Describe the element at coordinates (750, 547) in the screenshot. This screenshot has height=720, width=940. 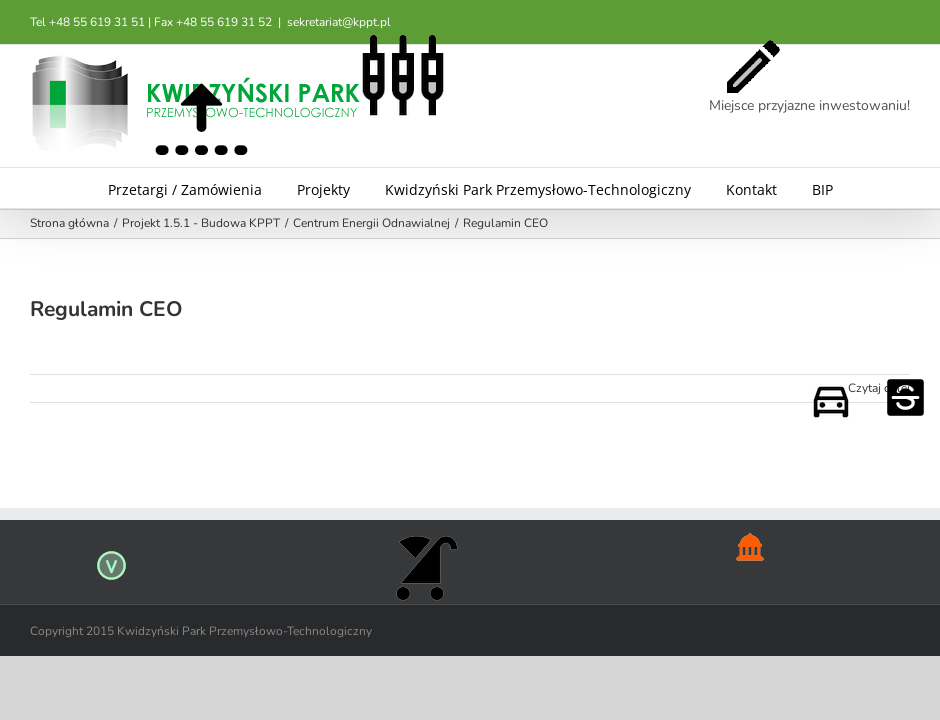
I see `view government or civic services` at that location.